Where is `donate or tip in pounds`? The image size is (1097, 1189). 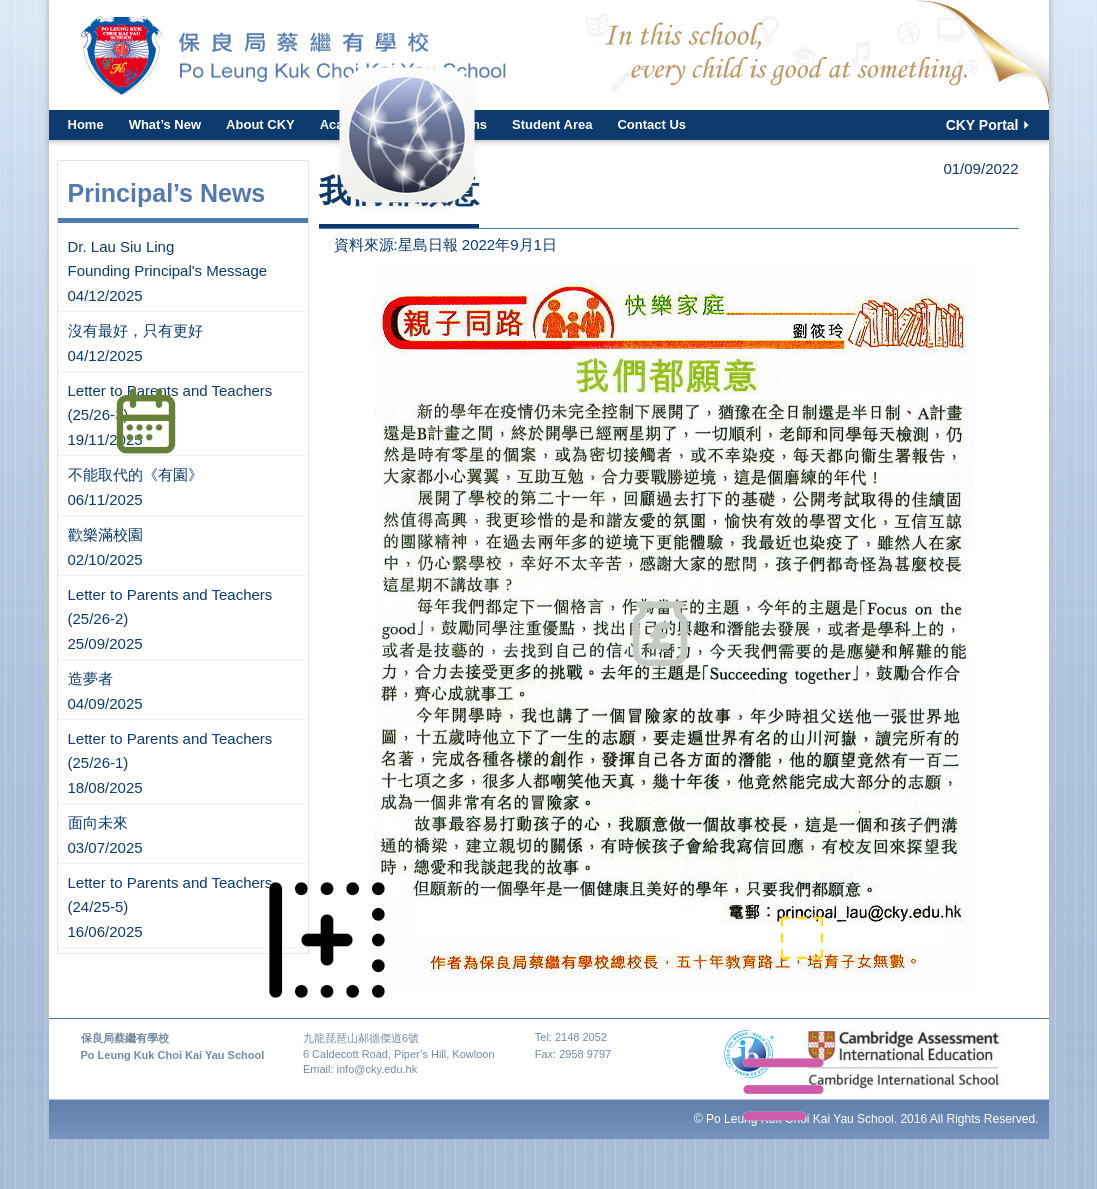 donate or tip in pounds is located at coordinates (660, 632).